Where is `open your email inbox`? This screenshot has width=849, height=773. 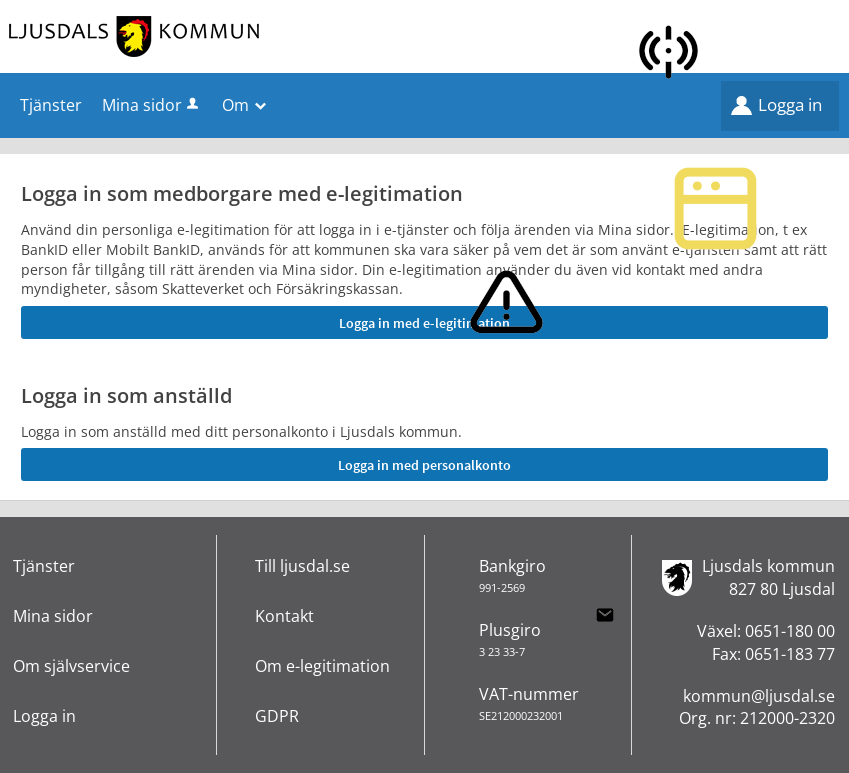
open your email inbox is located at coordinates (605, 615).